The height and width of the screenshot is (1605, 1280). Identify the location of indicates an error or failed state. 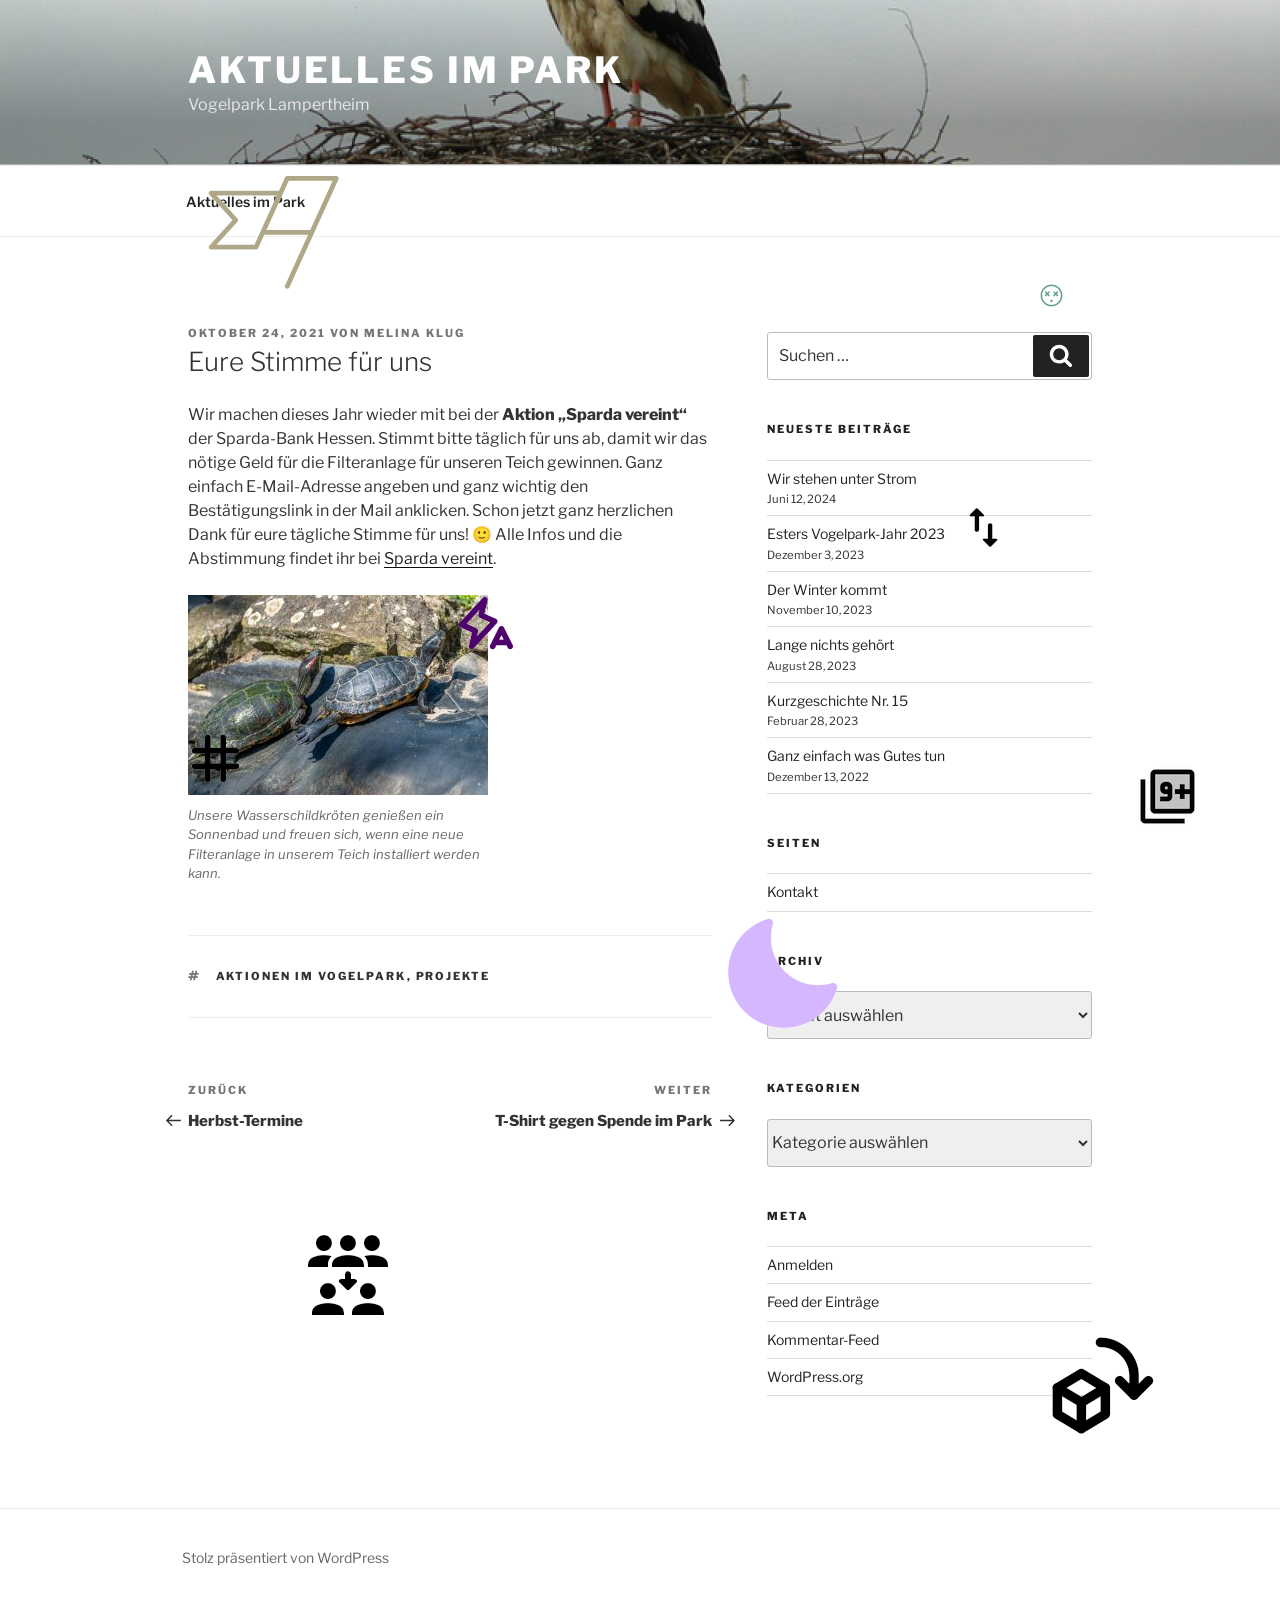
(1051, 295).